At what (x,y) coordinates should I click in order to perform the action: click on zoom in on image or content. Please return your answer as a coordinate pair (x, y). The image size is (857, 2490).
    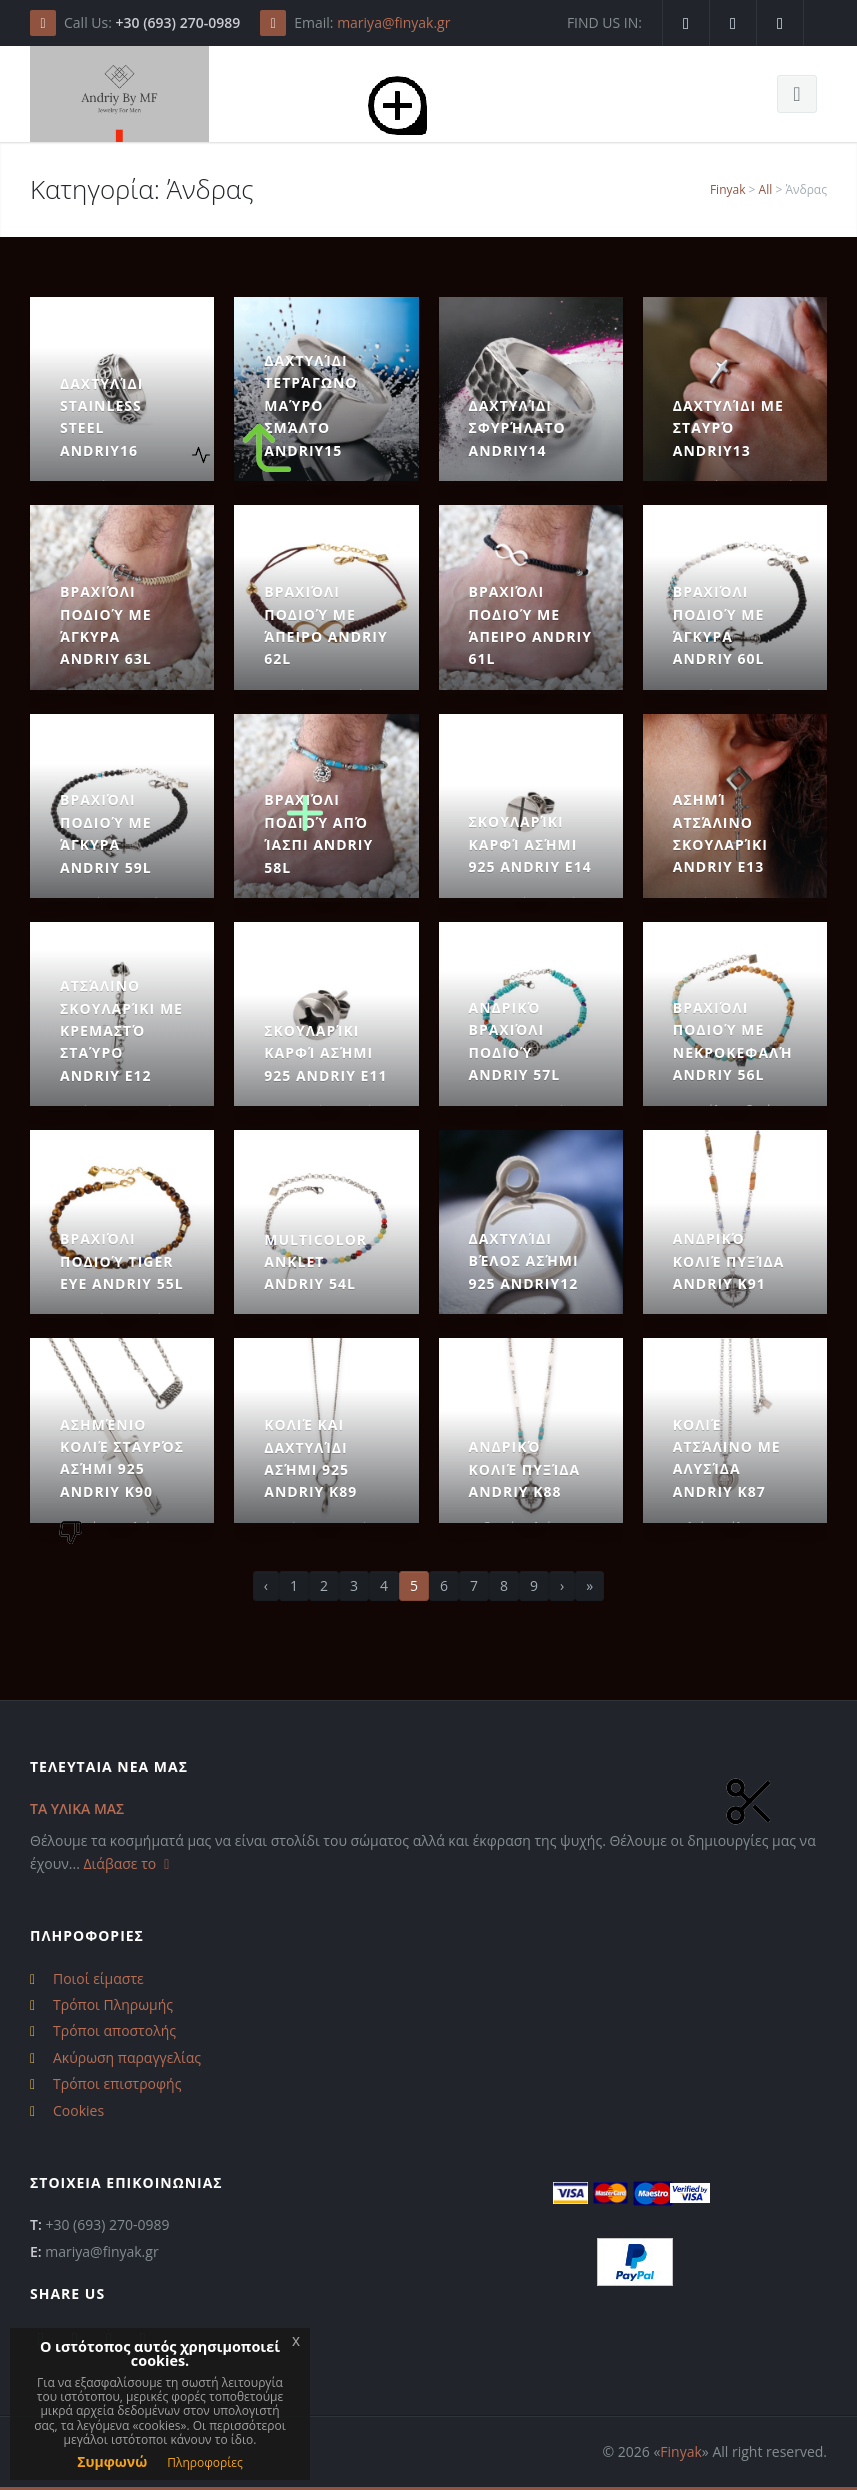
    Looking at the image, I should click on (397, 105).